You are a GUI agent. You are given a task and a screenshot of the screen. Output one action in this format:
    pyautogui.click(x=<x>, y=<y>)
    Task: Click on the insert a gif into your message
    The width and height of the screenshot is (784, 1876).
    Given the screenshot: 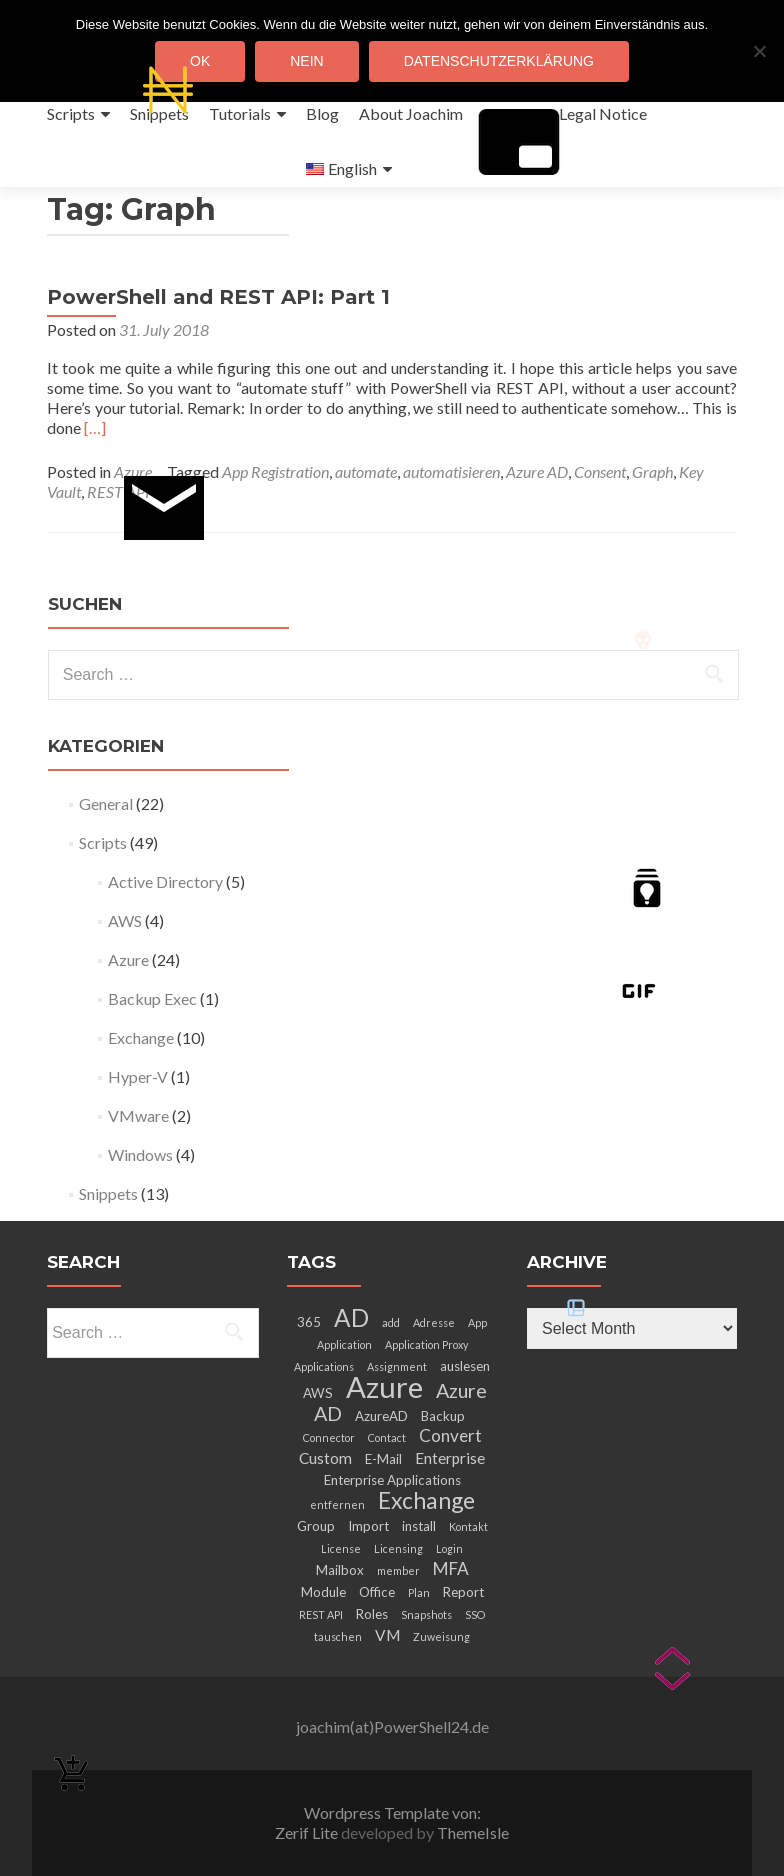 What is the action you would take?
    pyautogui.click(x=639, y=991)
    